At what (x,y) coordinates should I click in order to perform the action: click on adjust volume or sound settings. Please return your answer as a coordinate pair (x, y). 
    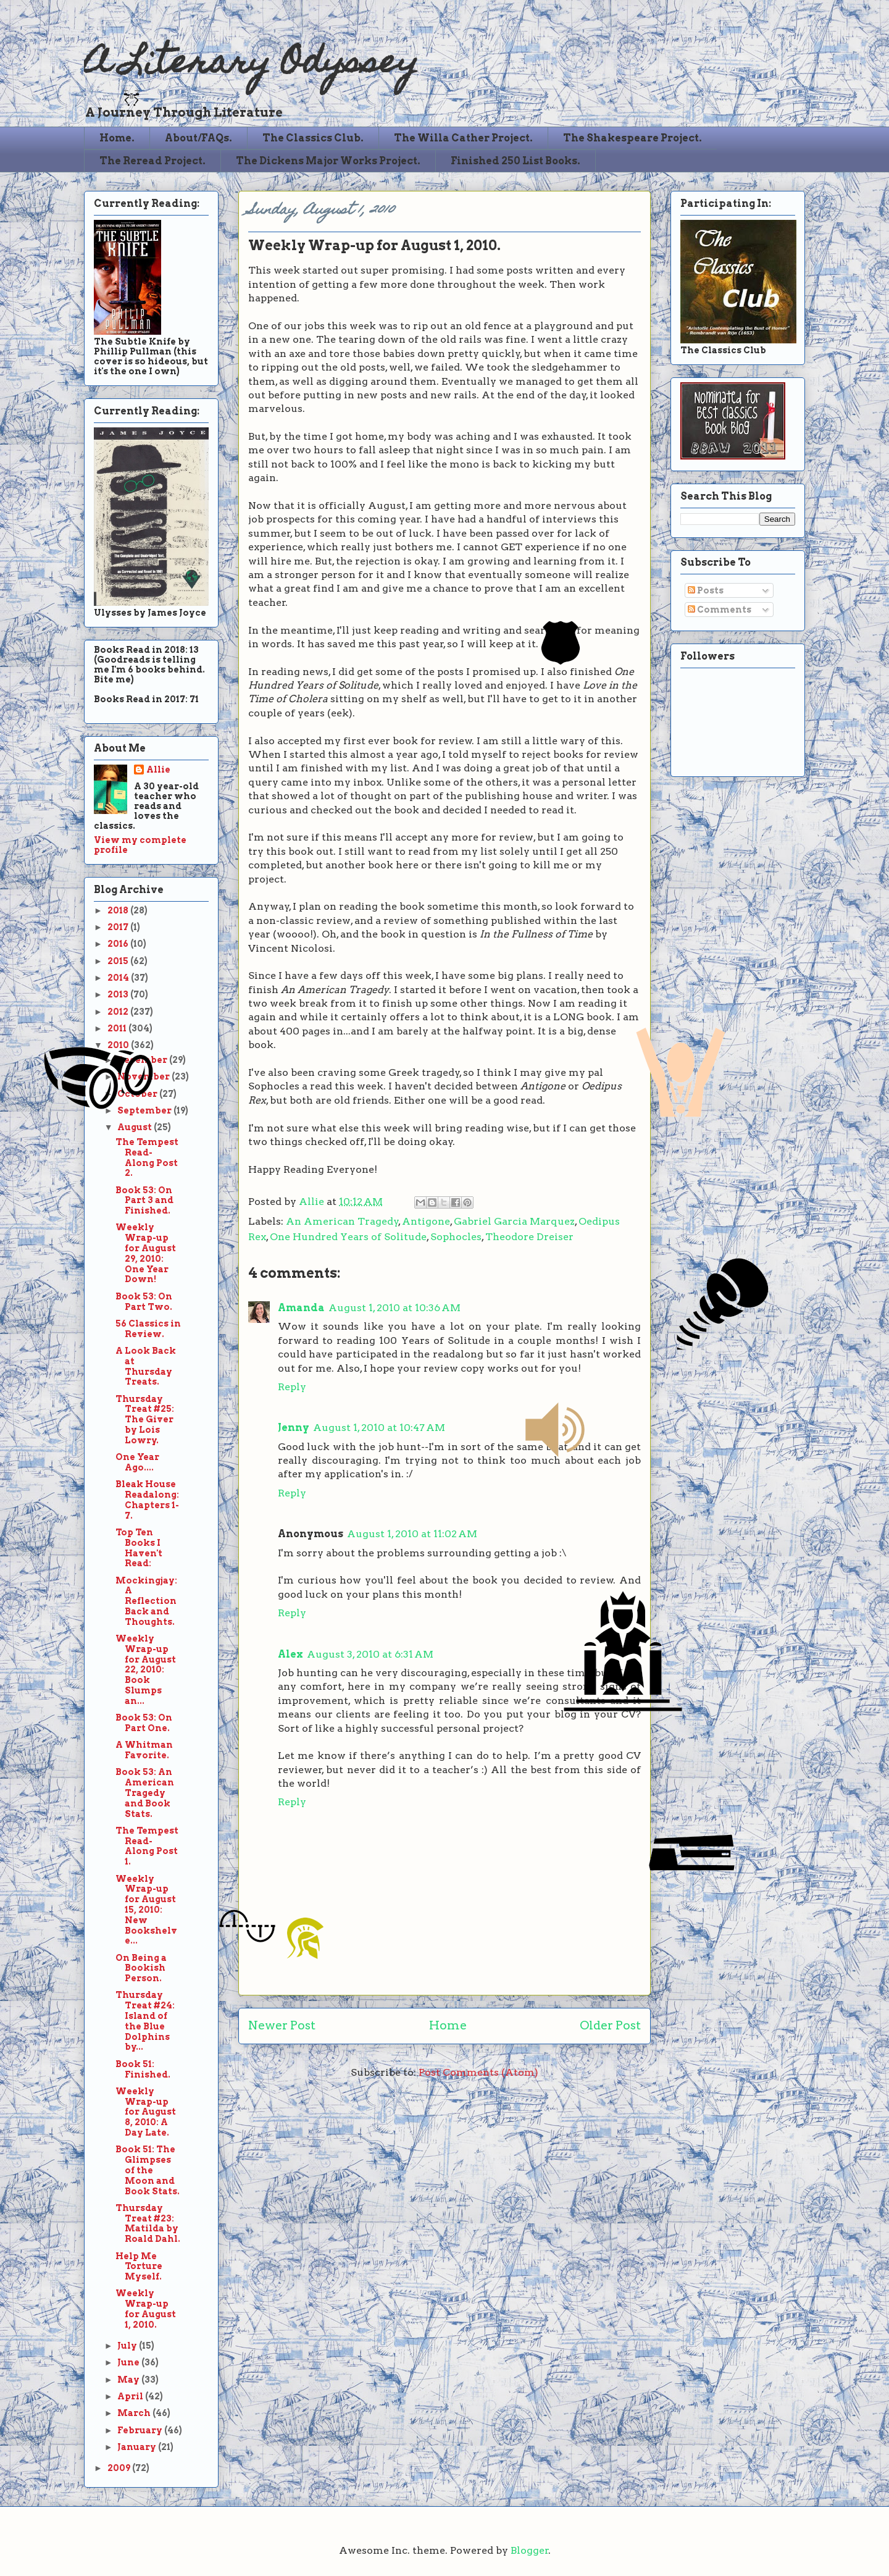
    Looking at the image, I should click on (555, 1430).